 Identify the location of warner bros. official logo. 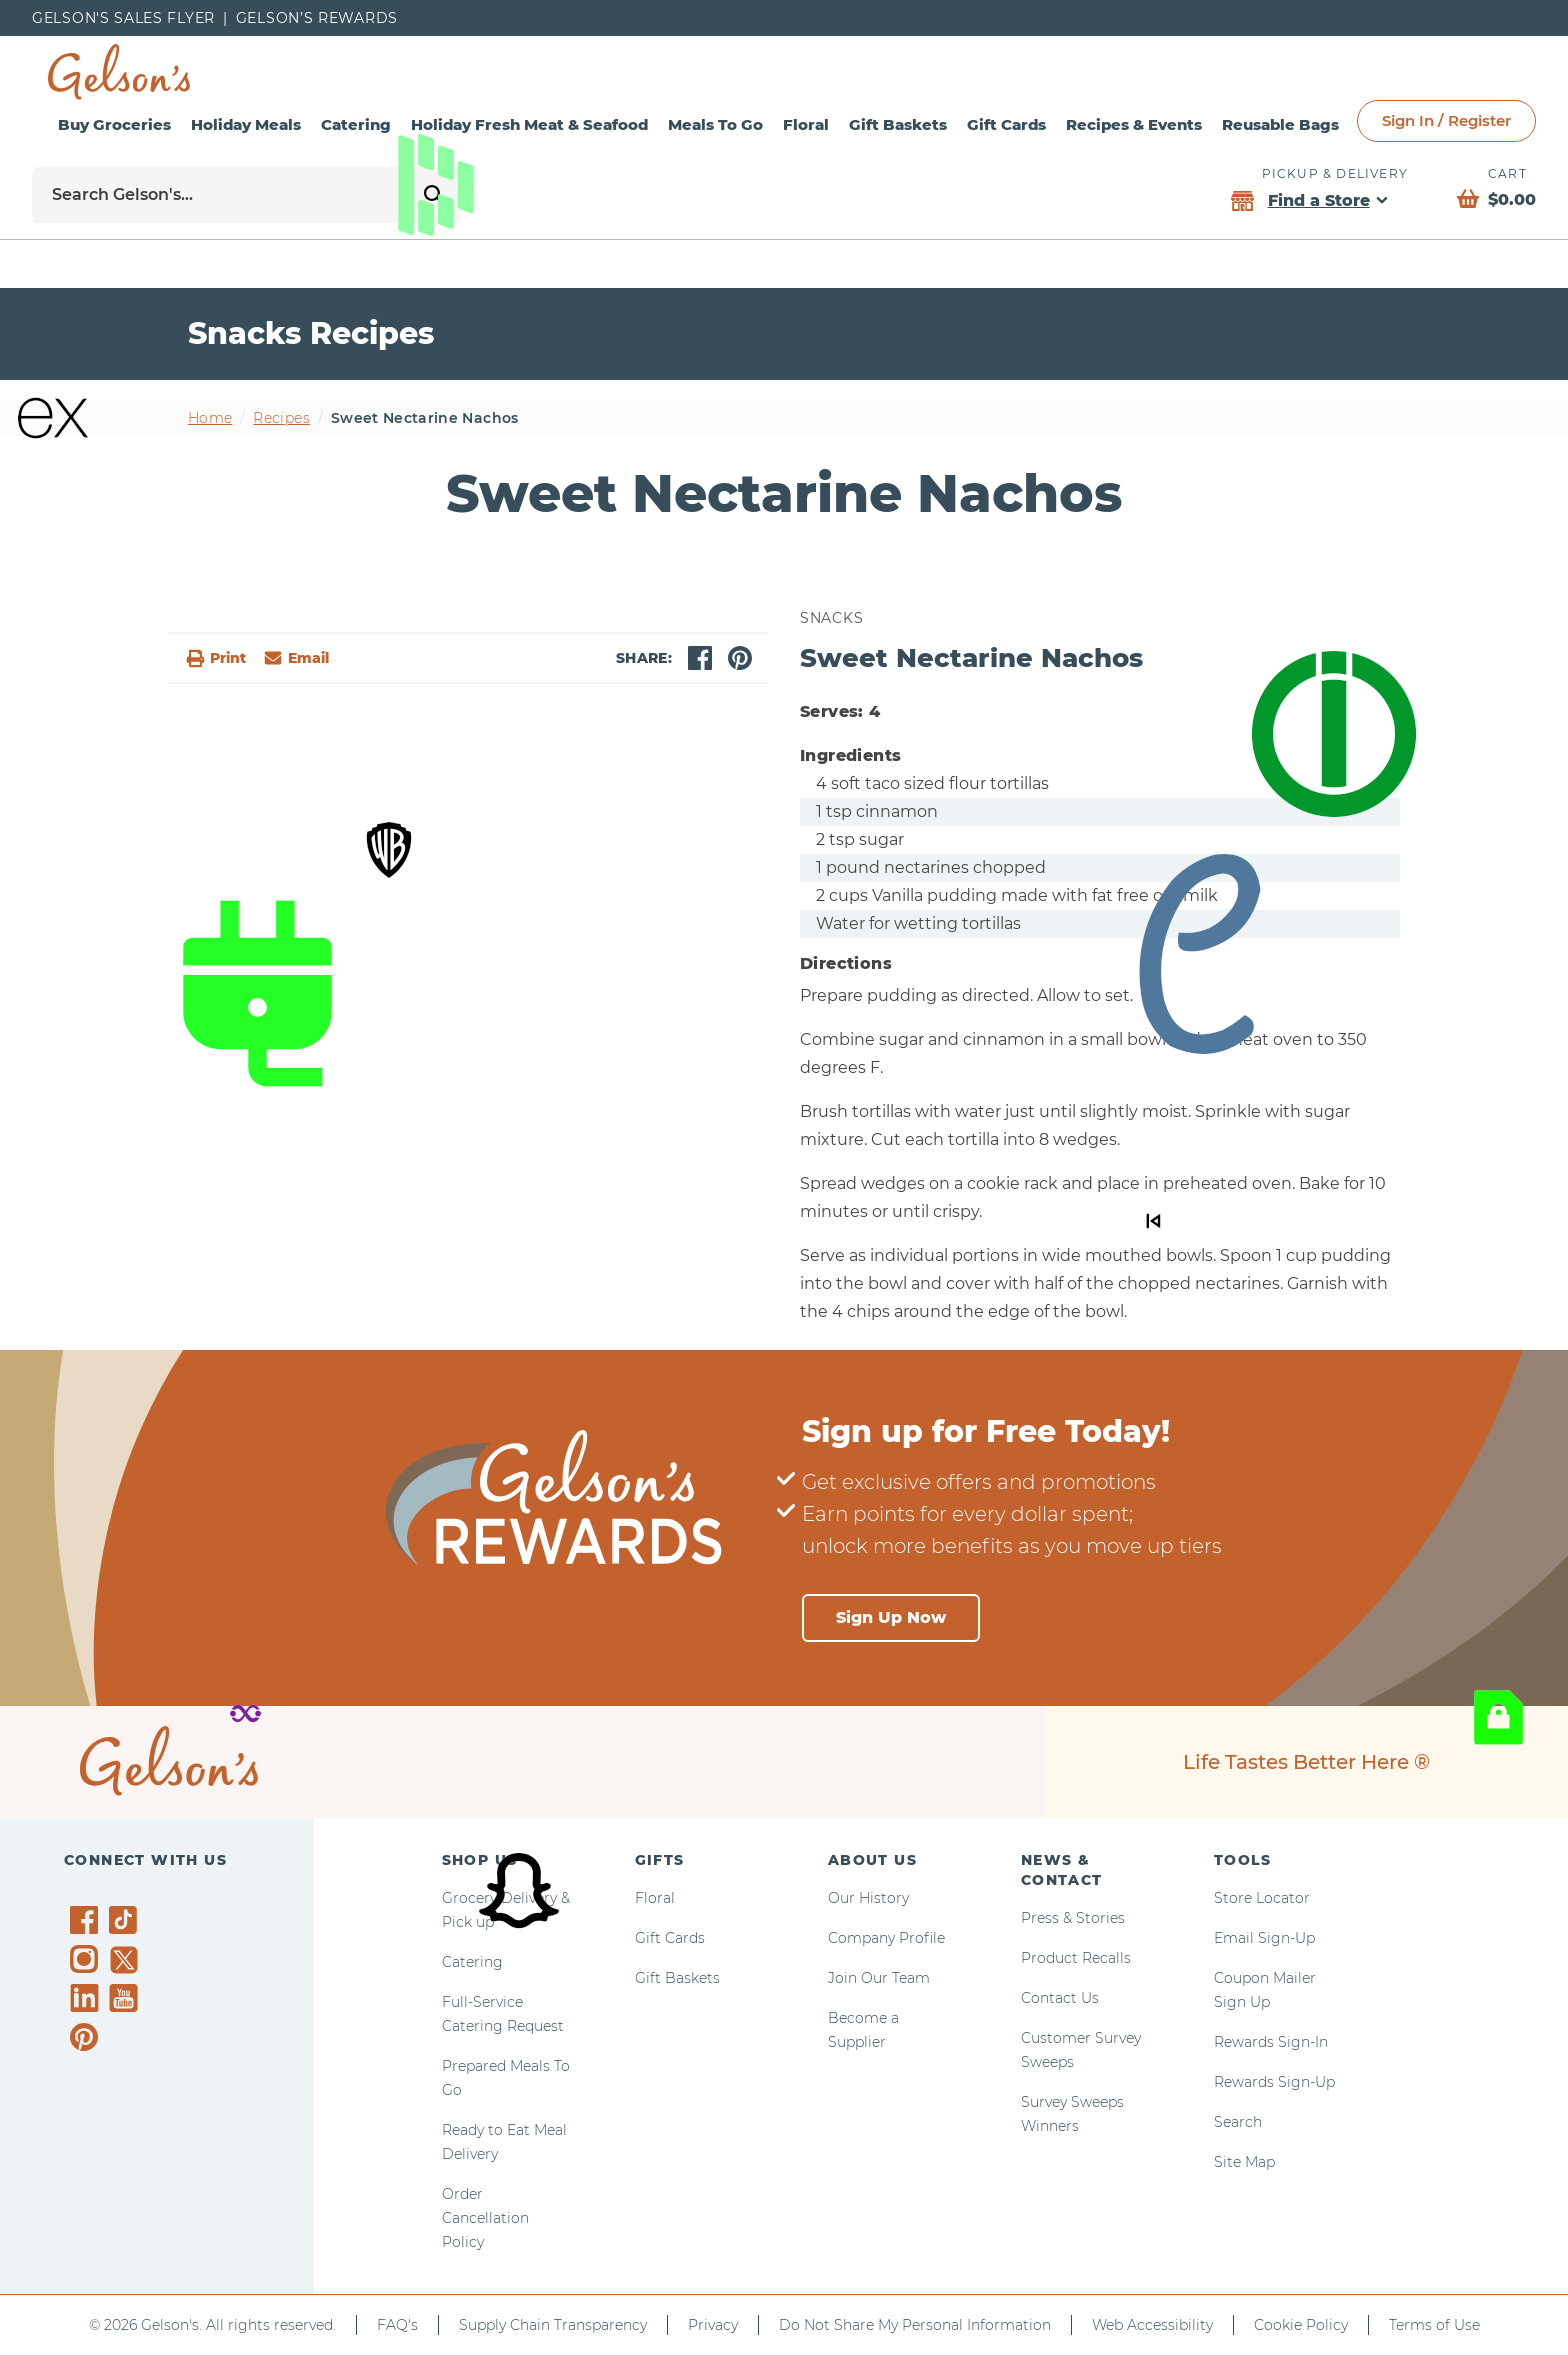
(389, 850).